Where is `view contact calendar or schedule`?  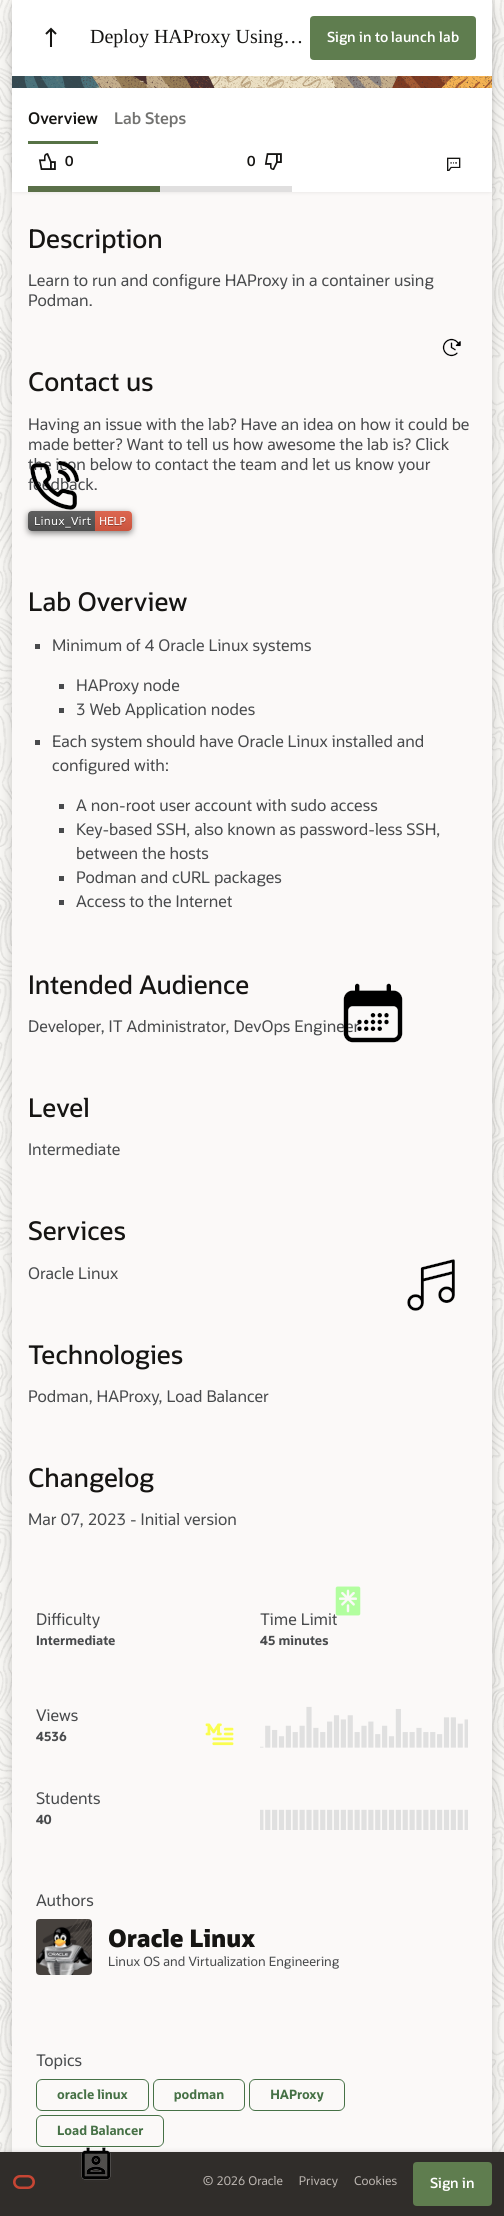 view contact calendar or schedule is located at coordinates (96, 2165).